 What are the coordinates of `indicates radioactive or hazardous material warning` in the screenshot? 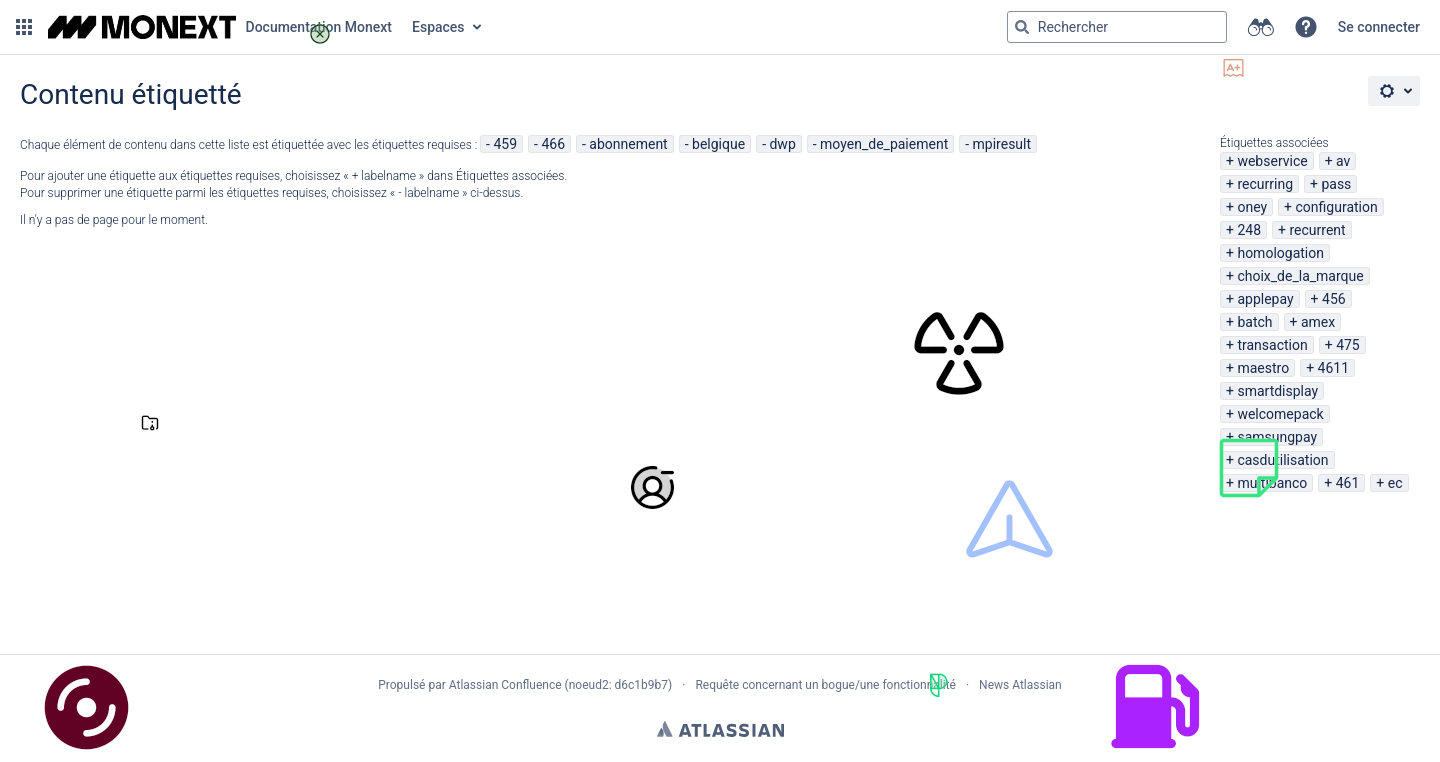 It's located at (959, 350).